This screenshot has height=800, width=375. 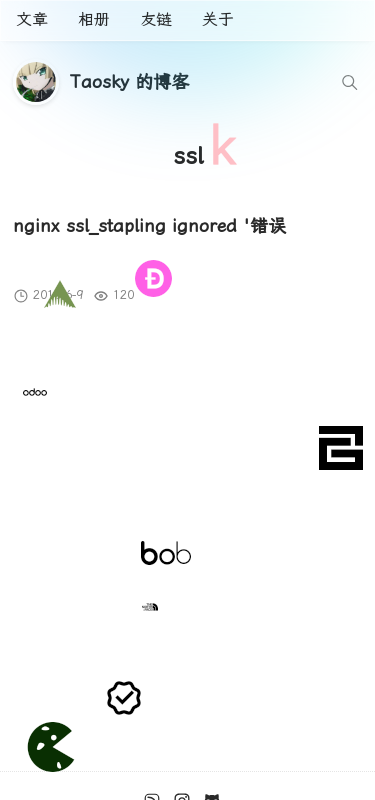 What do you see at coordinates (60, 294) in the screenshot?
I see `launch ardour digital audio workstation` at bounding box center [60, 294].